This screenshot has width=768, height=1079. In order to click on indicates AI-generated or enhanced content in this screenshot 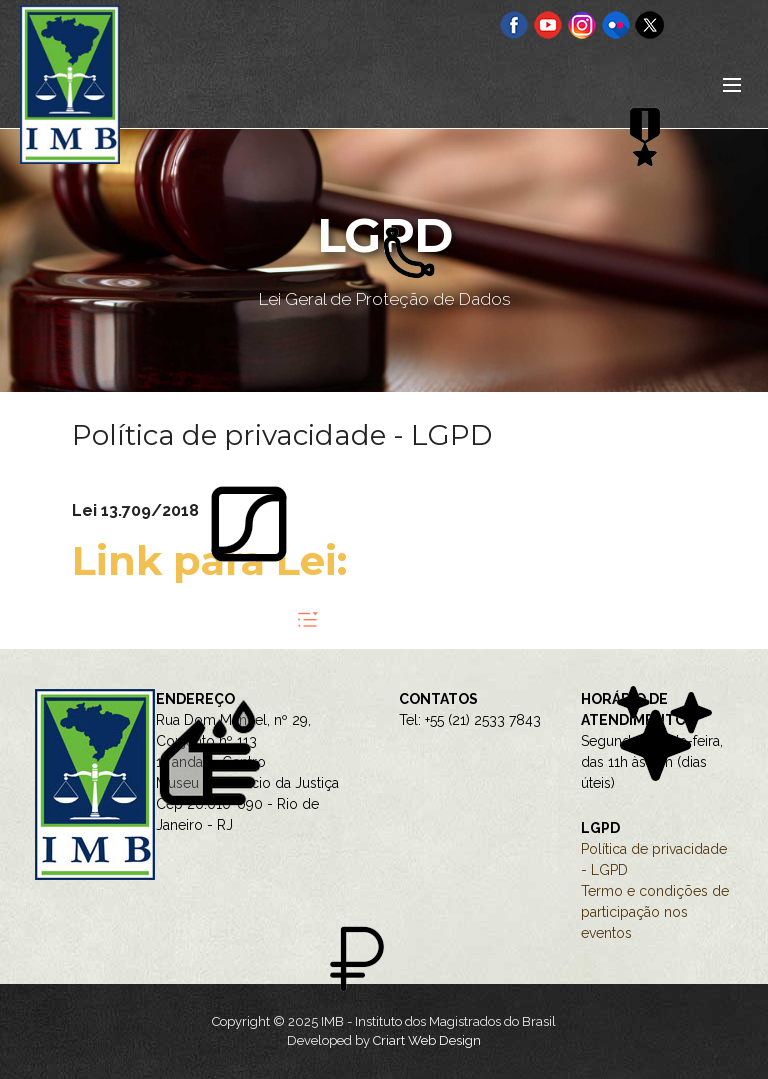, I will do `click(664, 733)`.